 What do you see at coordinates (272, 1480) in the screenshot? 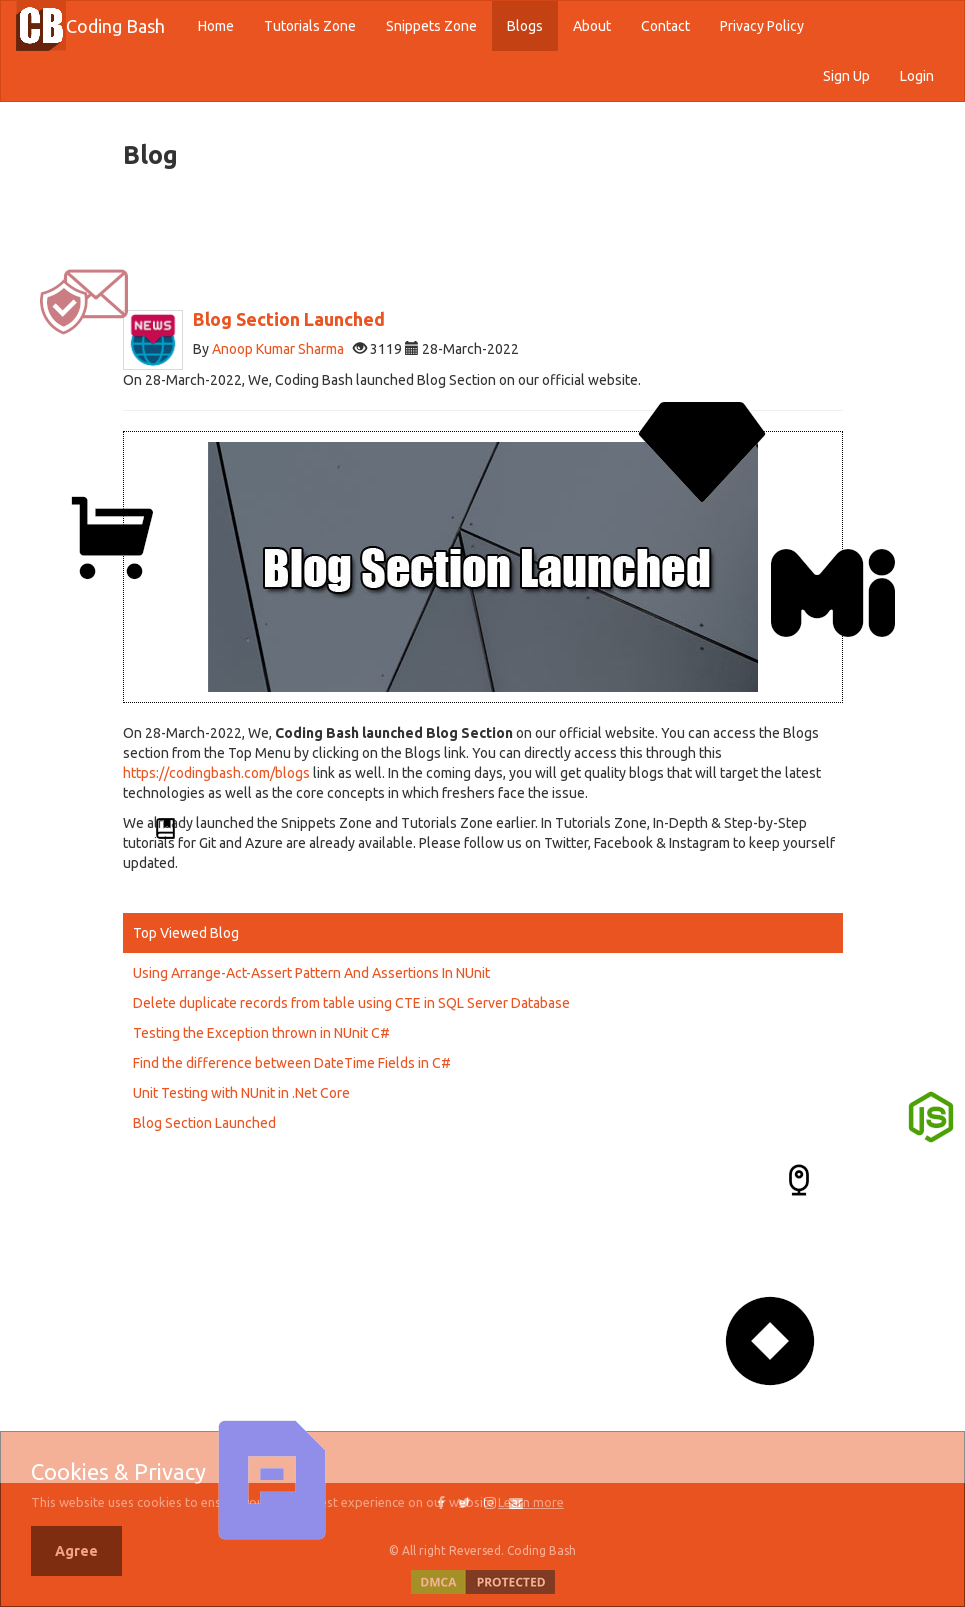
I see `open a PowerPoint presentation file` at bounding box center [272, 1480].